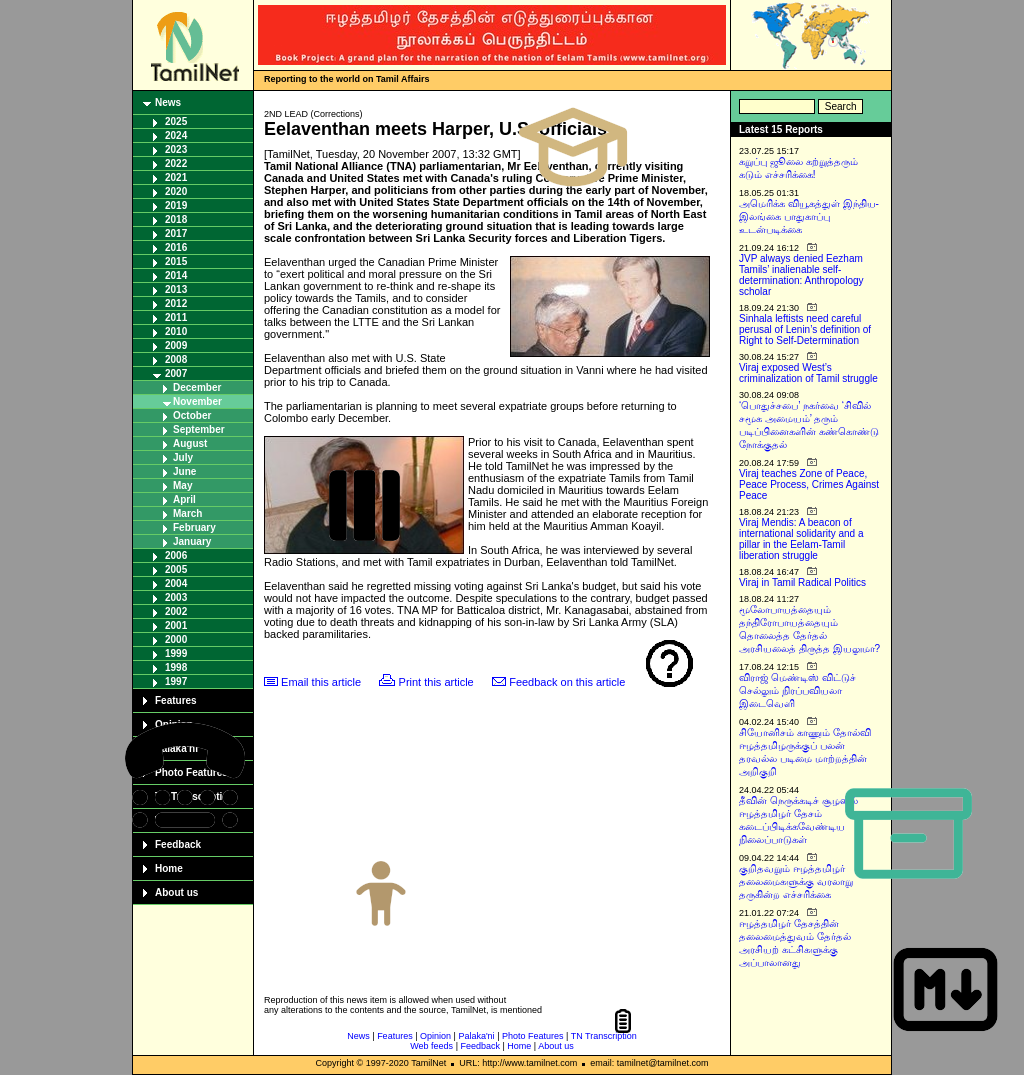 Image resolution: width=1024 pixels, height=1075 pixels. I want to click on access education or school-related features, so click(573, 147).